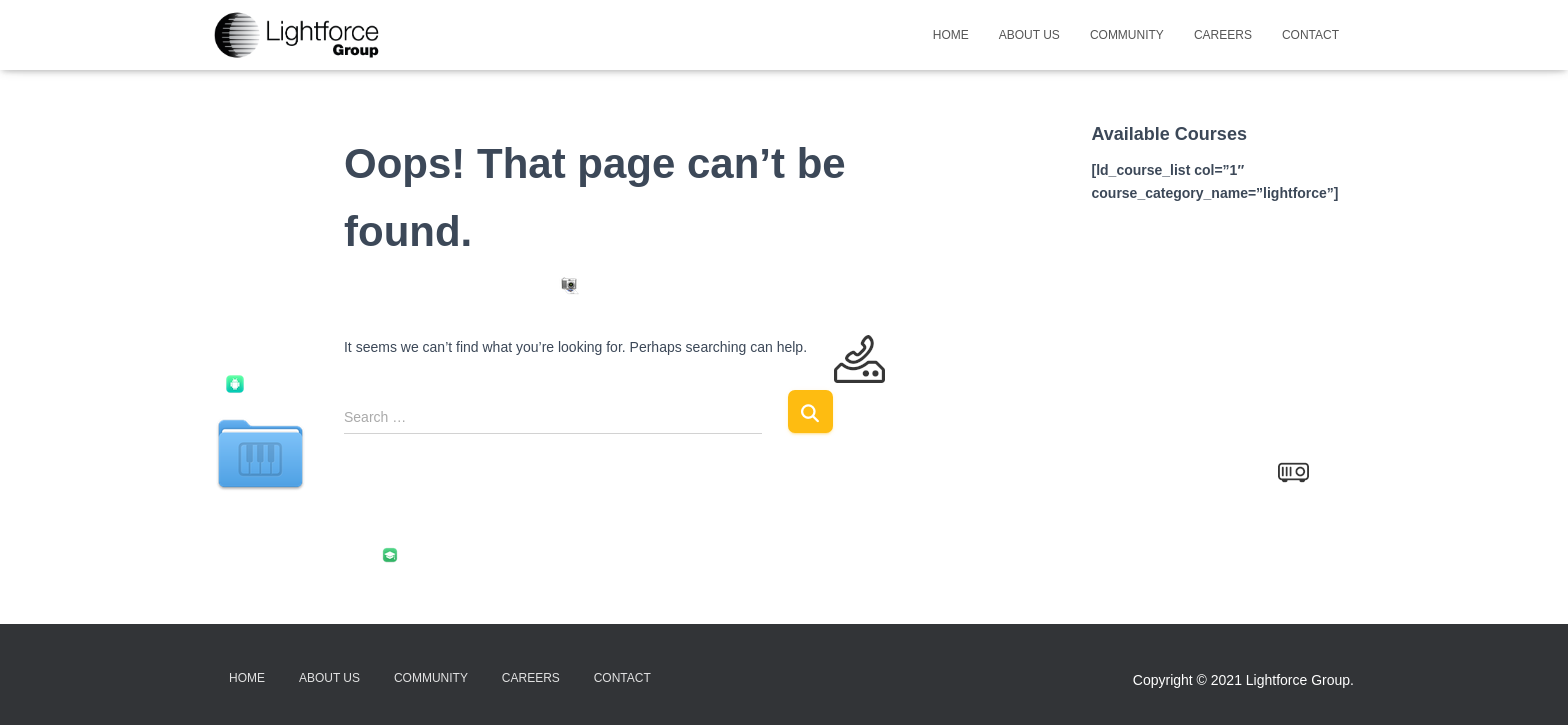  Describe the element at coordinates (859, 357) in the screenshot. I see `indicates modem or dial-up connection status` at that location.